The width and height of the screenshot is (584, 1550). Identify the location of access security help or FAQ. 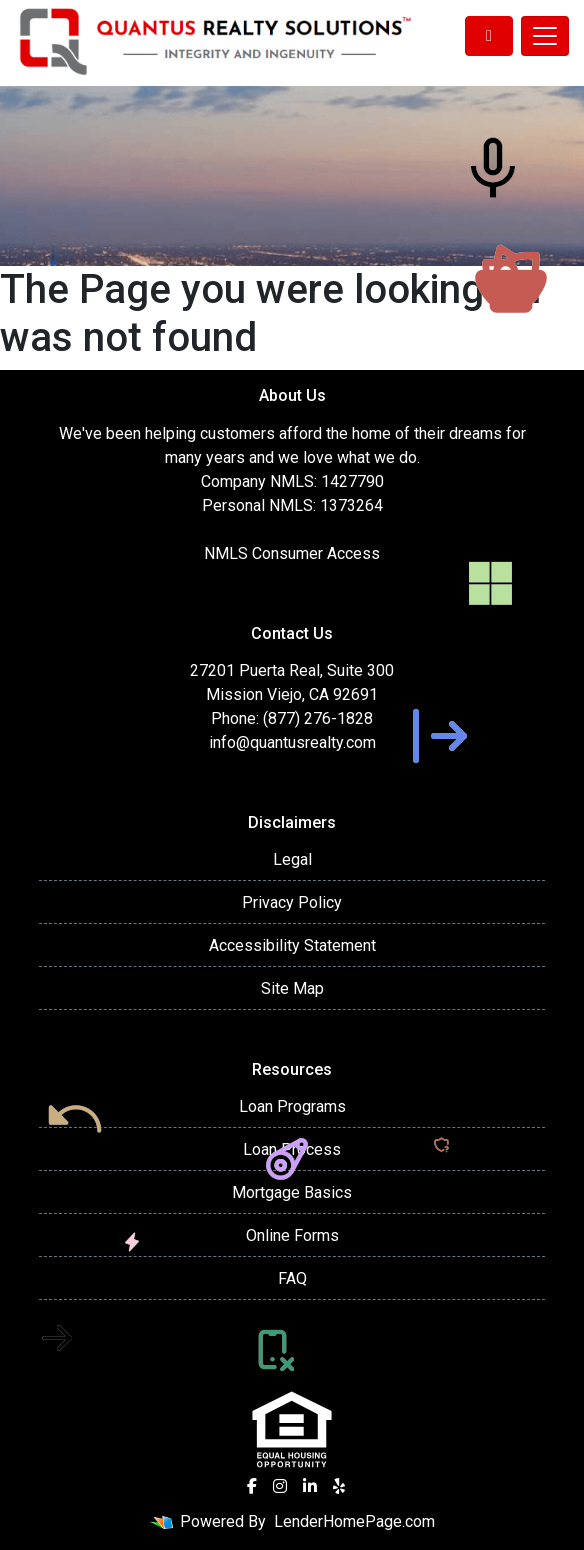
(441, 1144).